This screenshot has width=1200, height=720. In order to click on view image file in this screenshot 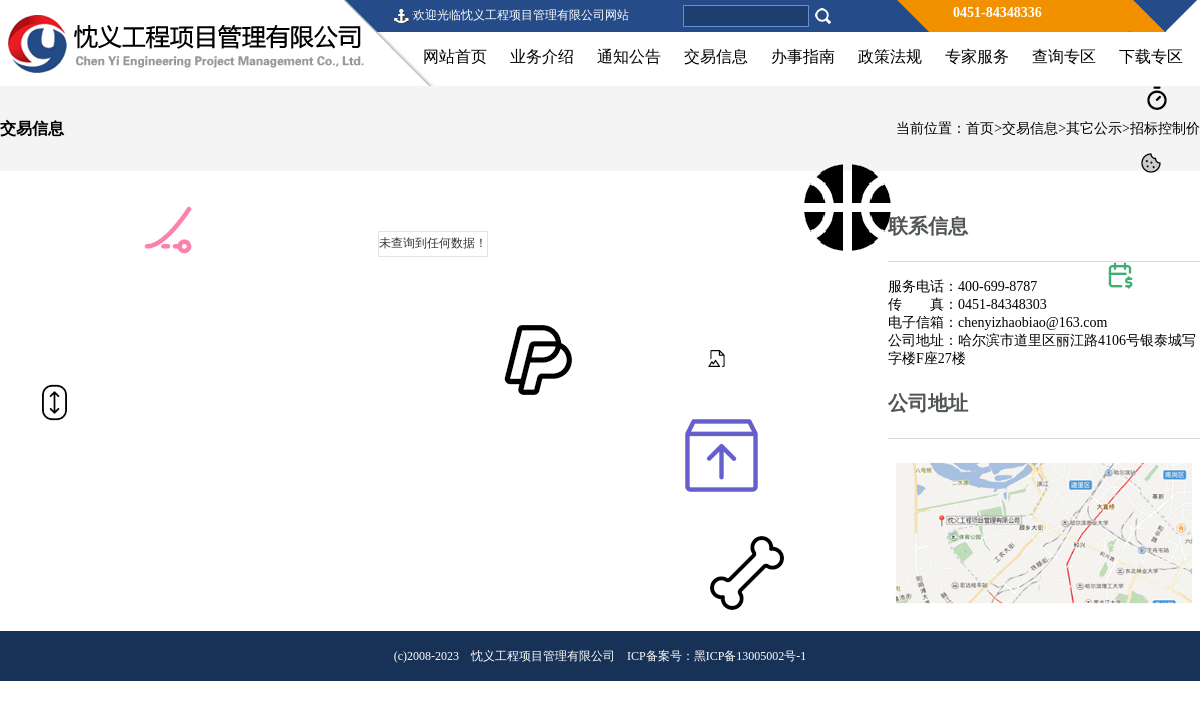, I will do `click(717, 358)`.